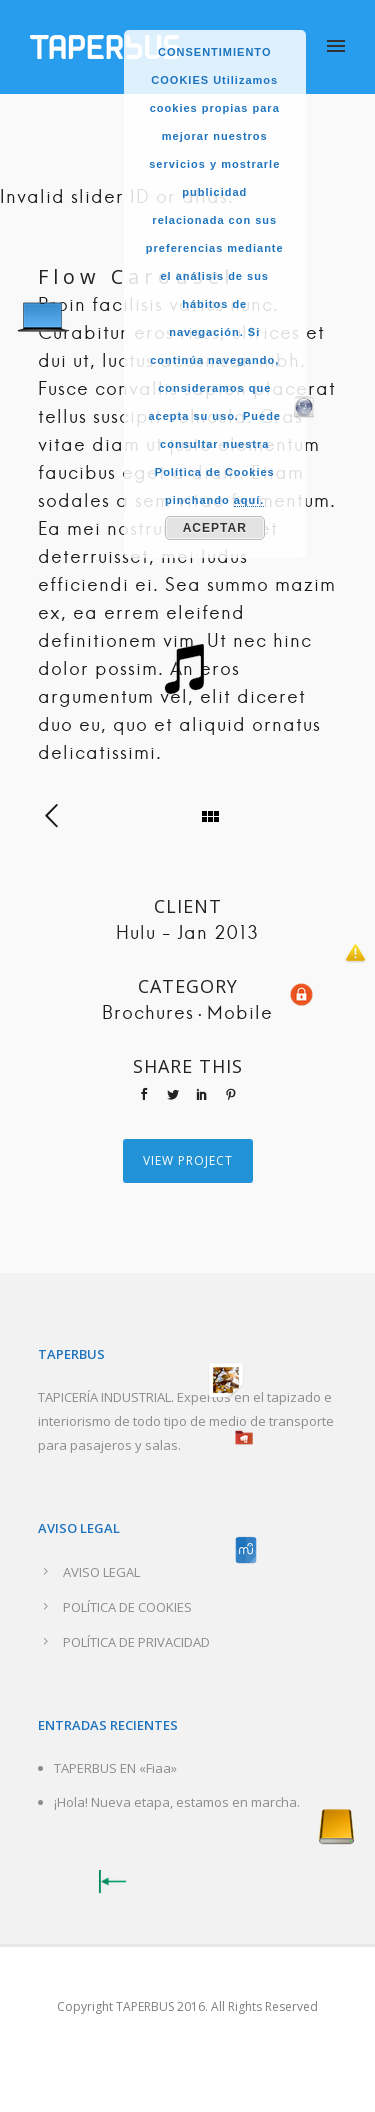 The height and width of the screenshot is (2112, 375). Describe the element at coordinates (301, 994) in the screenshot. I see `lock screen brightness at current level` at that location.